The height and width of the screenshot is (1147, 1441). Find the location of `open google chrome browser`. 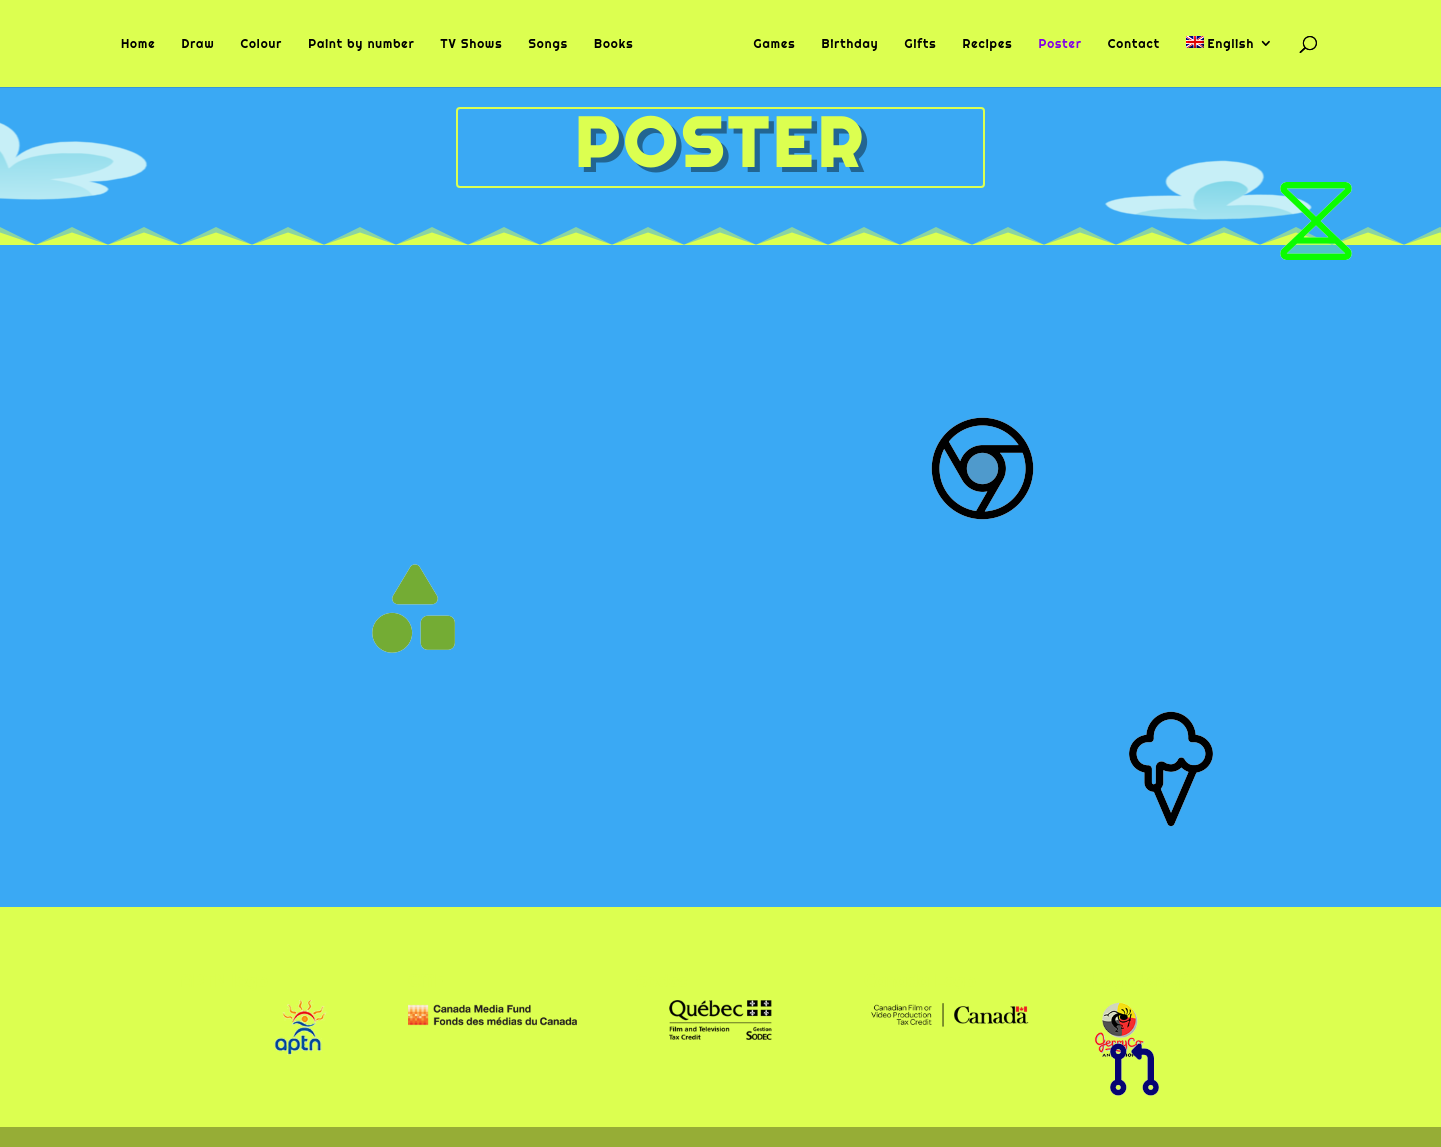

open google chrome browser is located at coordinates (982, 468).